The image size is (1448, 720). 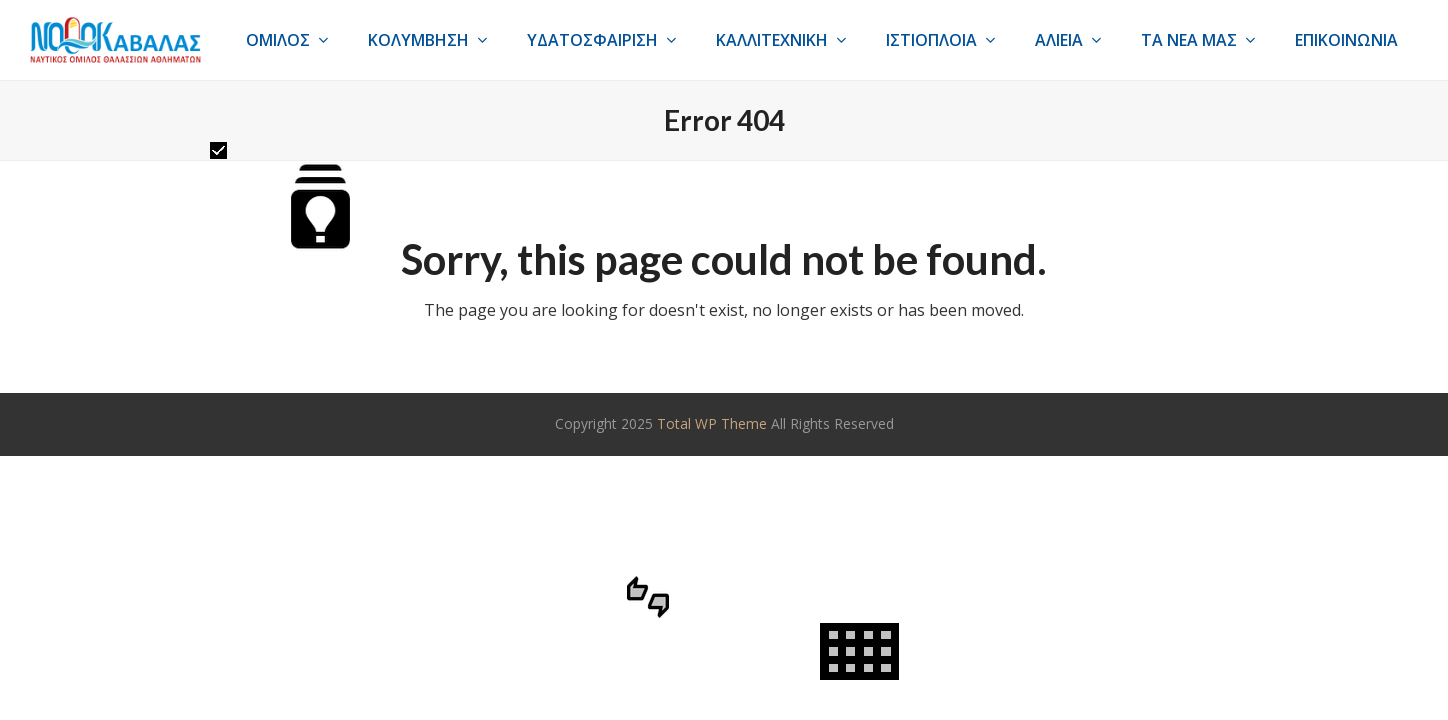 What do you see at coordinates (648, 597) in the screenshot?
I see `rate or provide feedback` at bounding box center [648, 597].